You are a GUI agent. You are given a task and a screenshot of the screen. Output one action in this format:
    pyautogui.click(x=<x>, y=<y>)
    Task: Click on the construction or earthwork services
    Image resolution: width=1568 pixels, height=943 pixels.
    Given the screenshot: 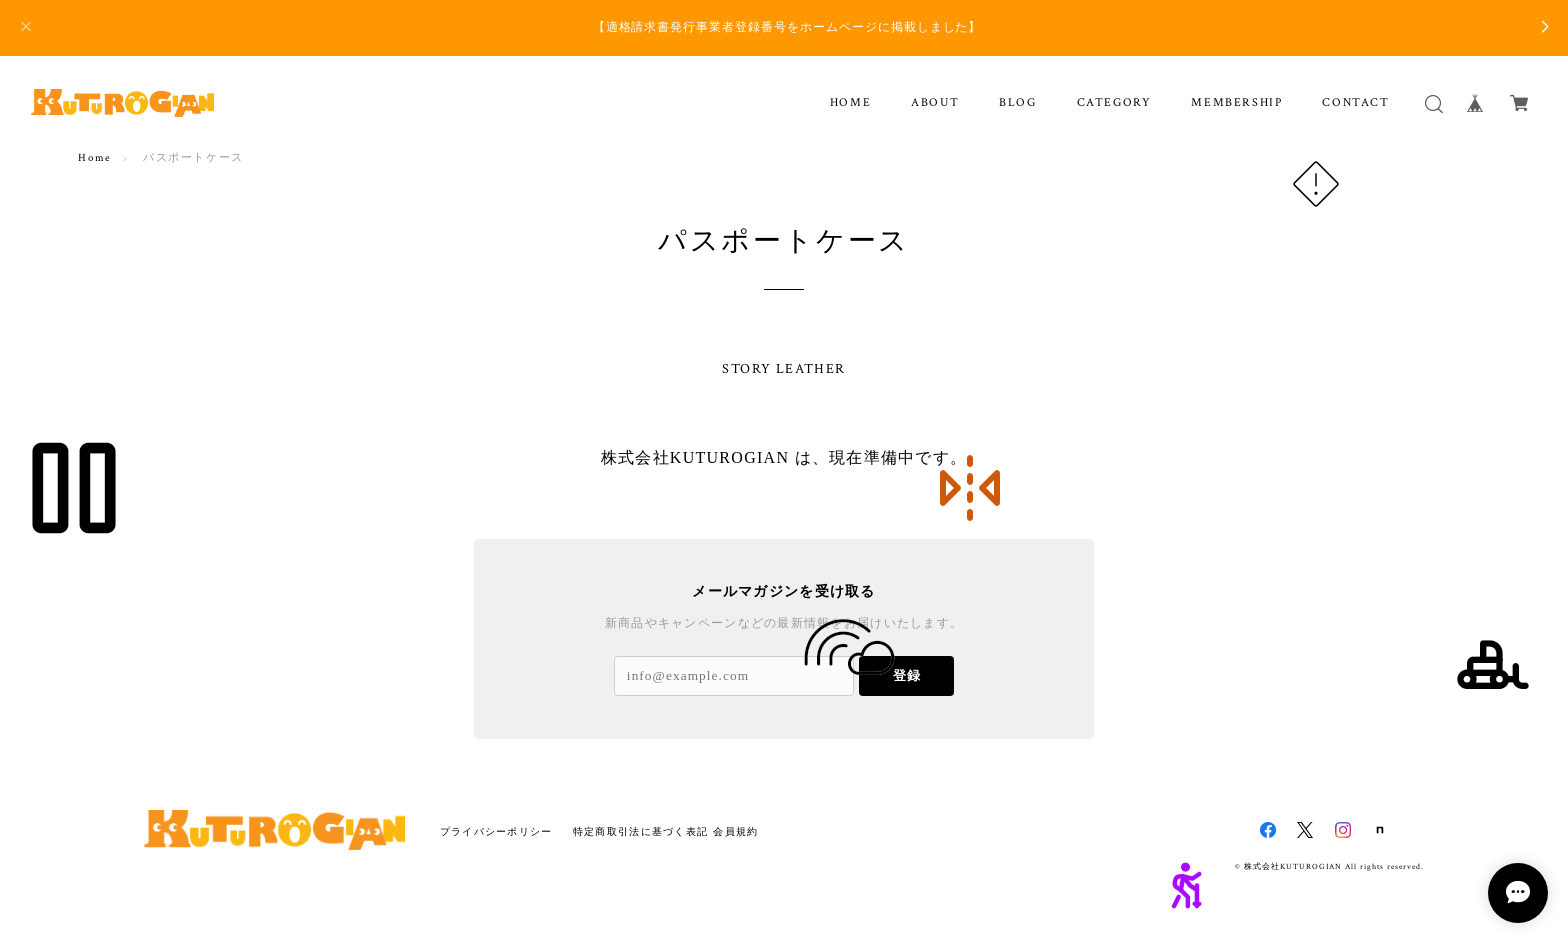 What is the action you would take?
    pyautogui.click(x=1493, y=663)
    